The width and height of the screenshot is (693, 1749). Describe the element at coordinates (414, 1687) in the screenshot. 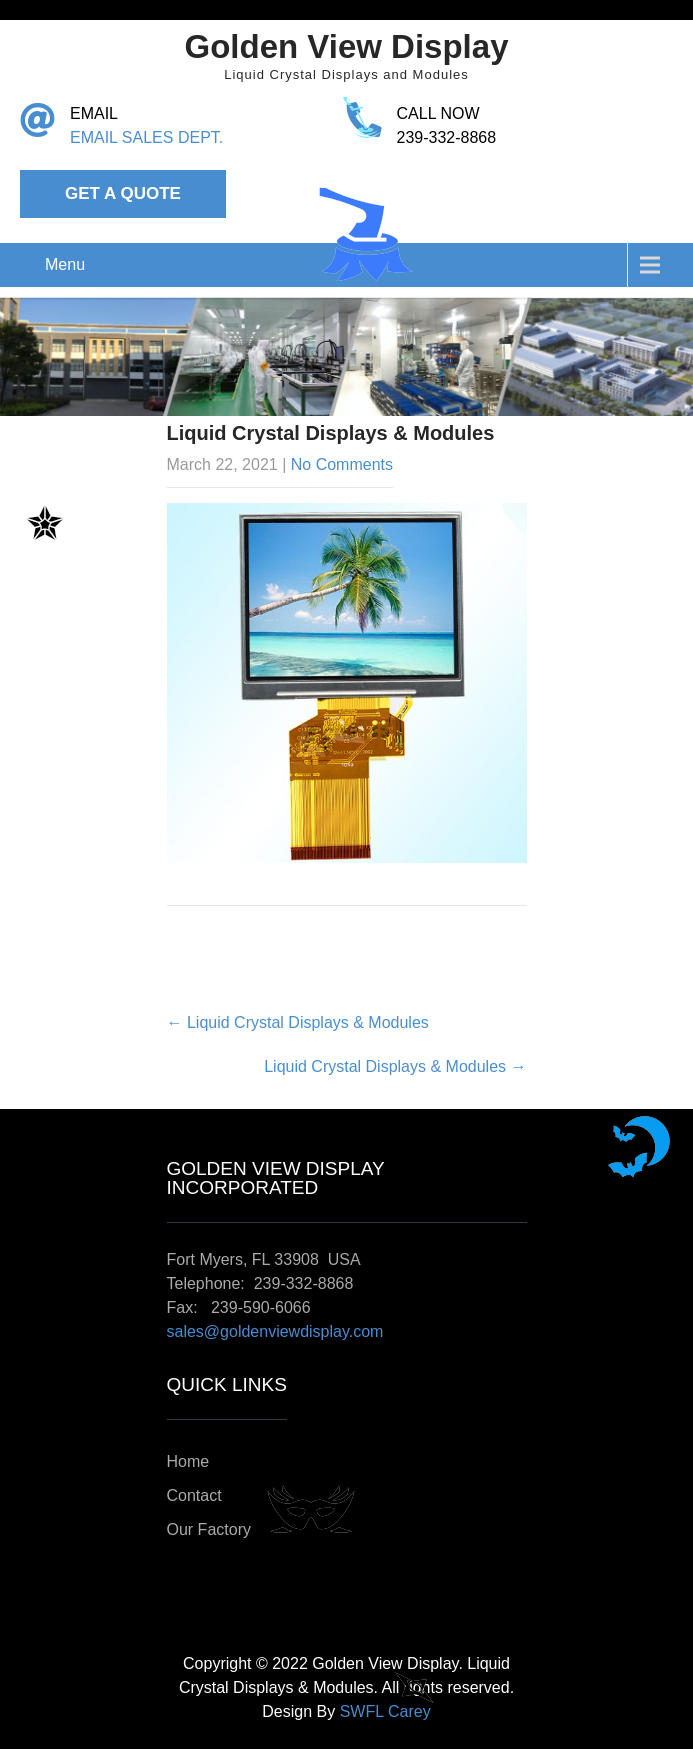

I see `mark as favorite` at that location.